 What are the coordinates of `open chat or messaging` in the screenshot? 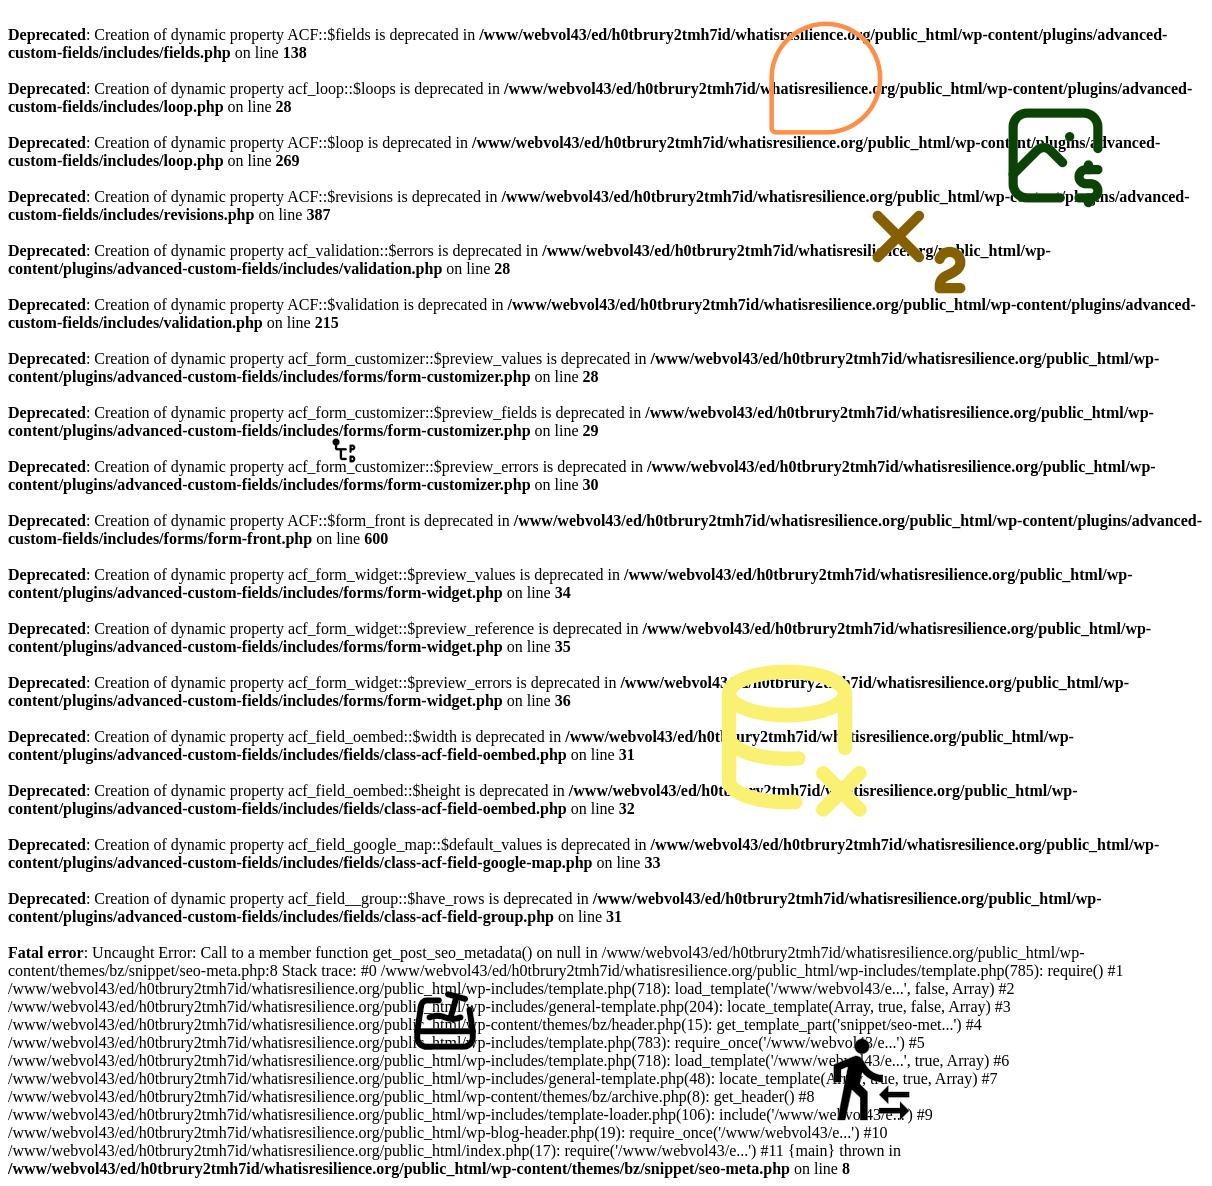 It's located at (823, 80).